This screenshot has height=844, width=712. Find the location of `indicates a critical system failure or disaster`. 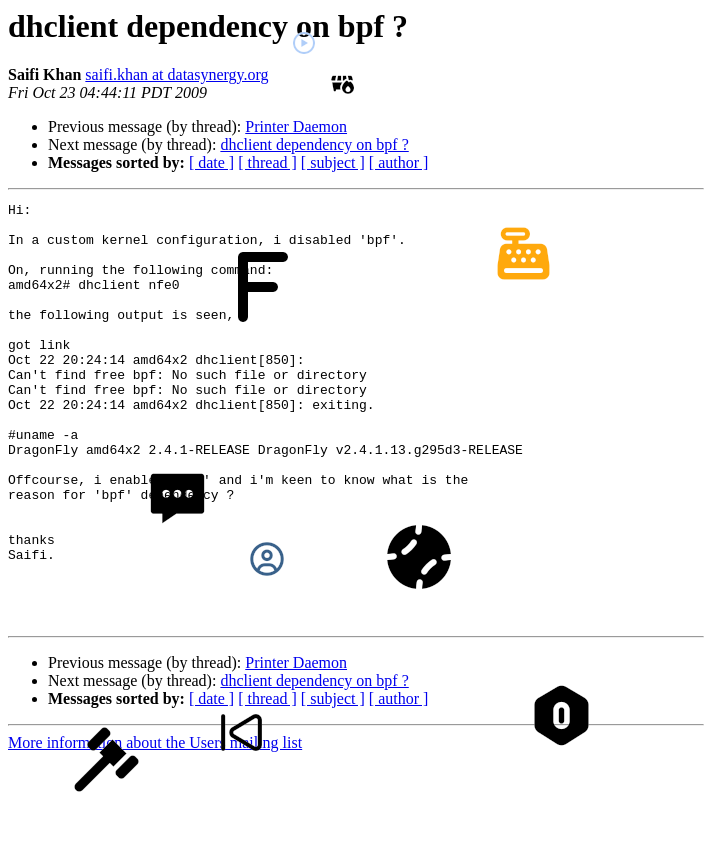

indicates a critical system failure or disaster is located at coordinates (342, 83).